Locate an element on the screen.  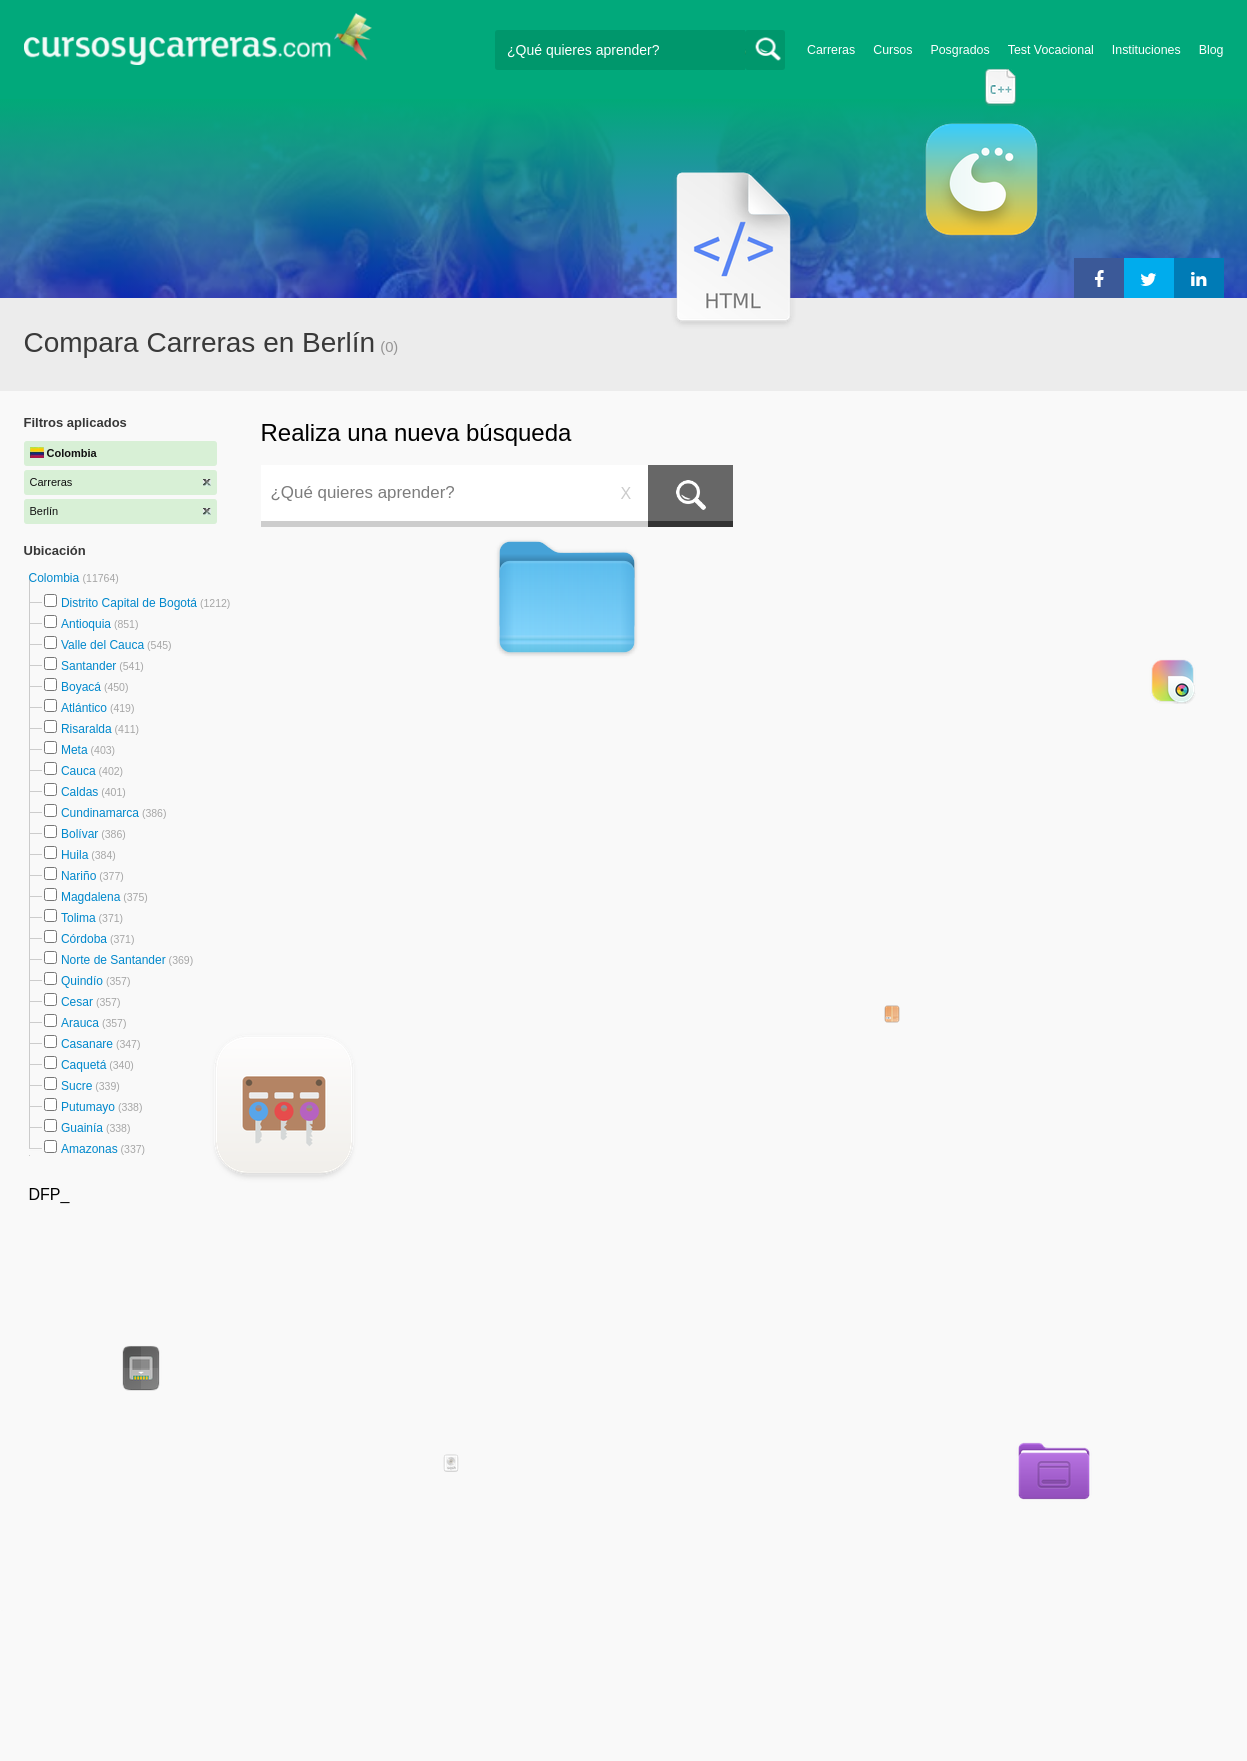
indicates a C++ source code file is located at coordinates (1000, 86).